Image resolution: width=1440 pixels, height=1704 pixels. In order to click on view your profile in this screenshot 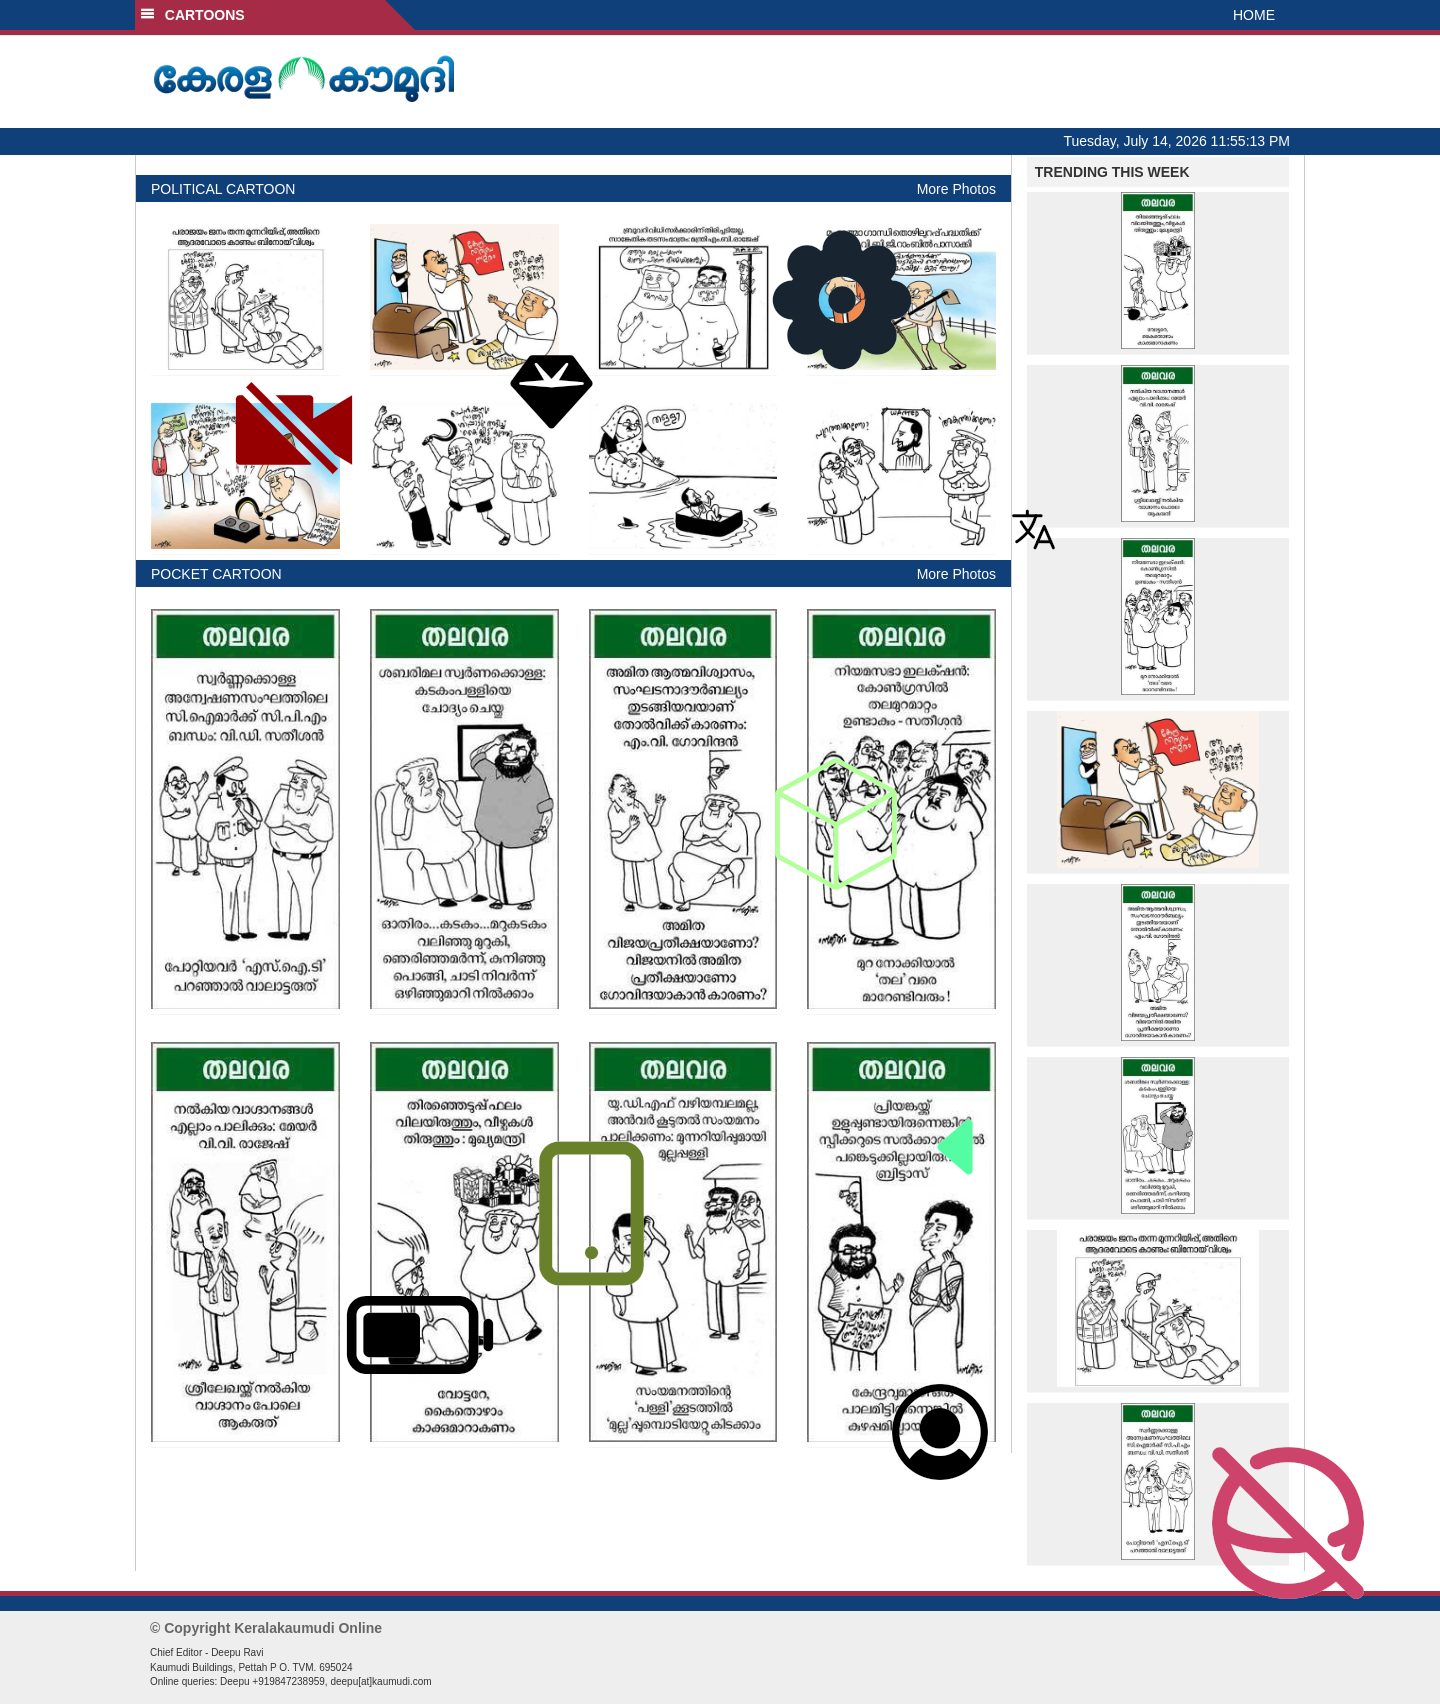, I will do `click(940, 1432)`.